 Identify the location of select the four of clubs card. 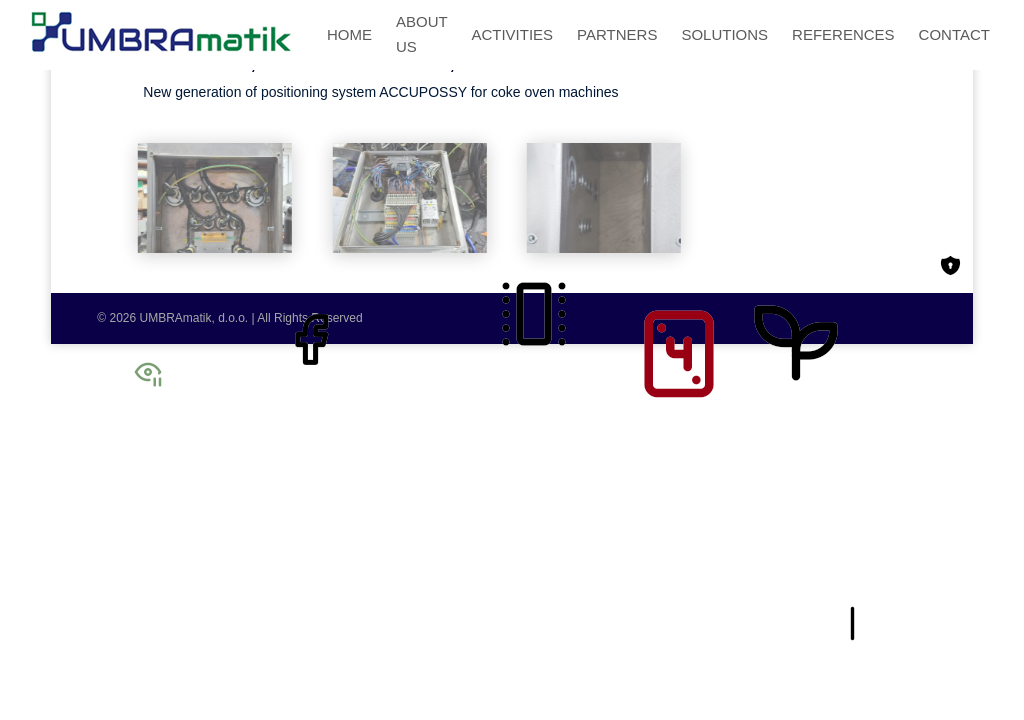
(679, 354).